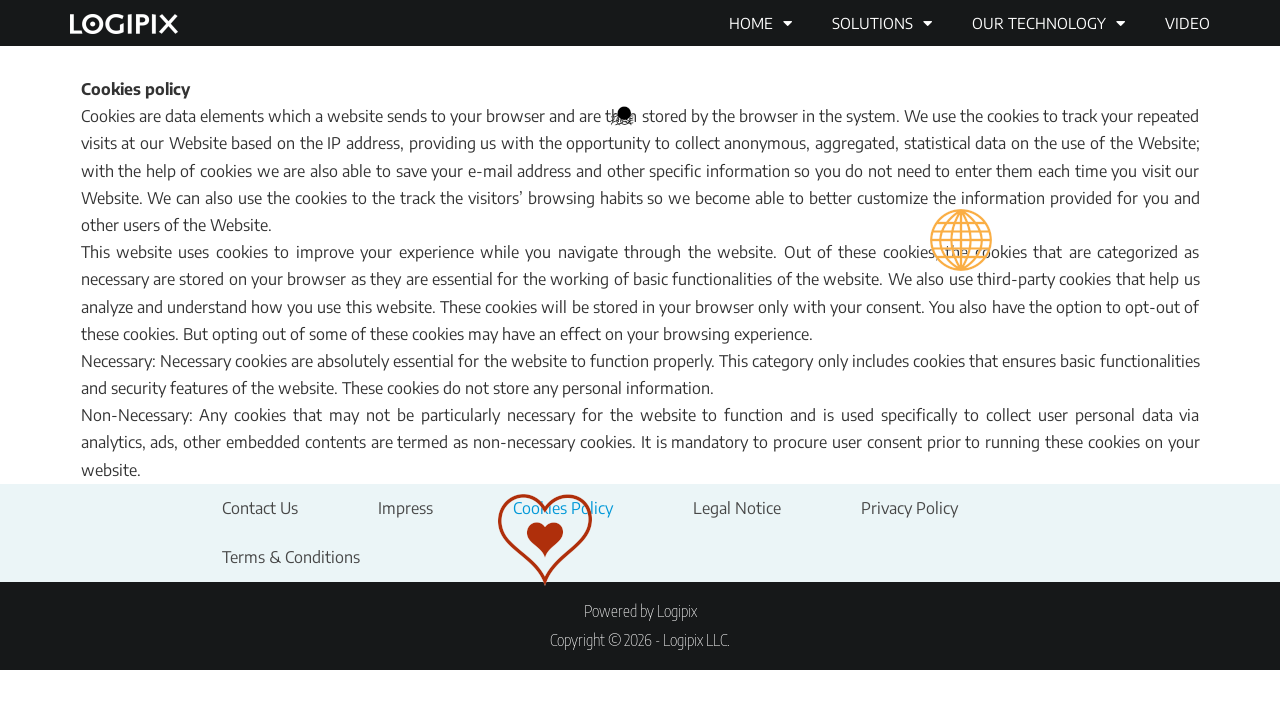  I want to click on access global or international settings, so click(961, 240).